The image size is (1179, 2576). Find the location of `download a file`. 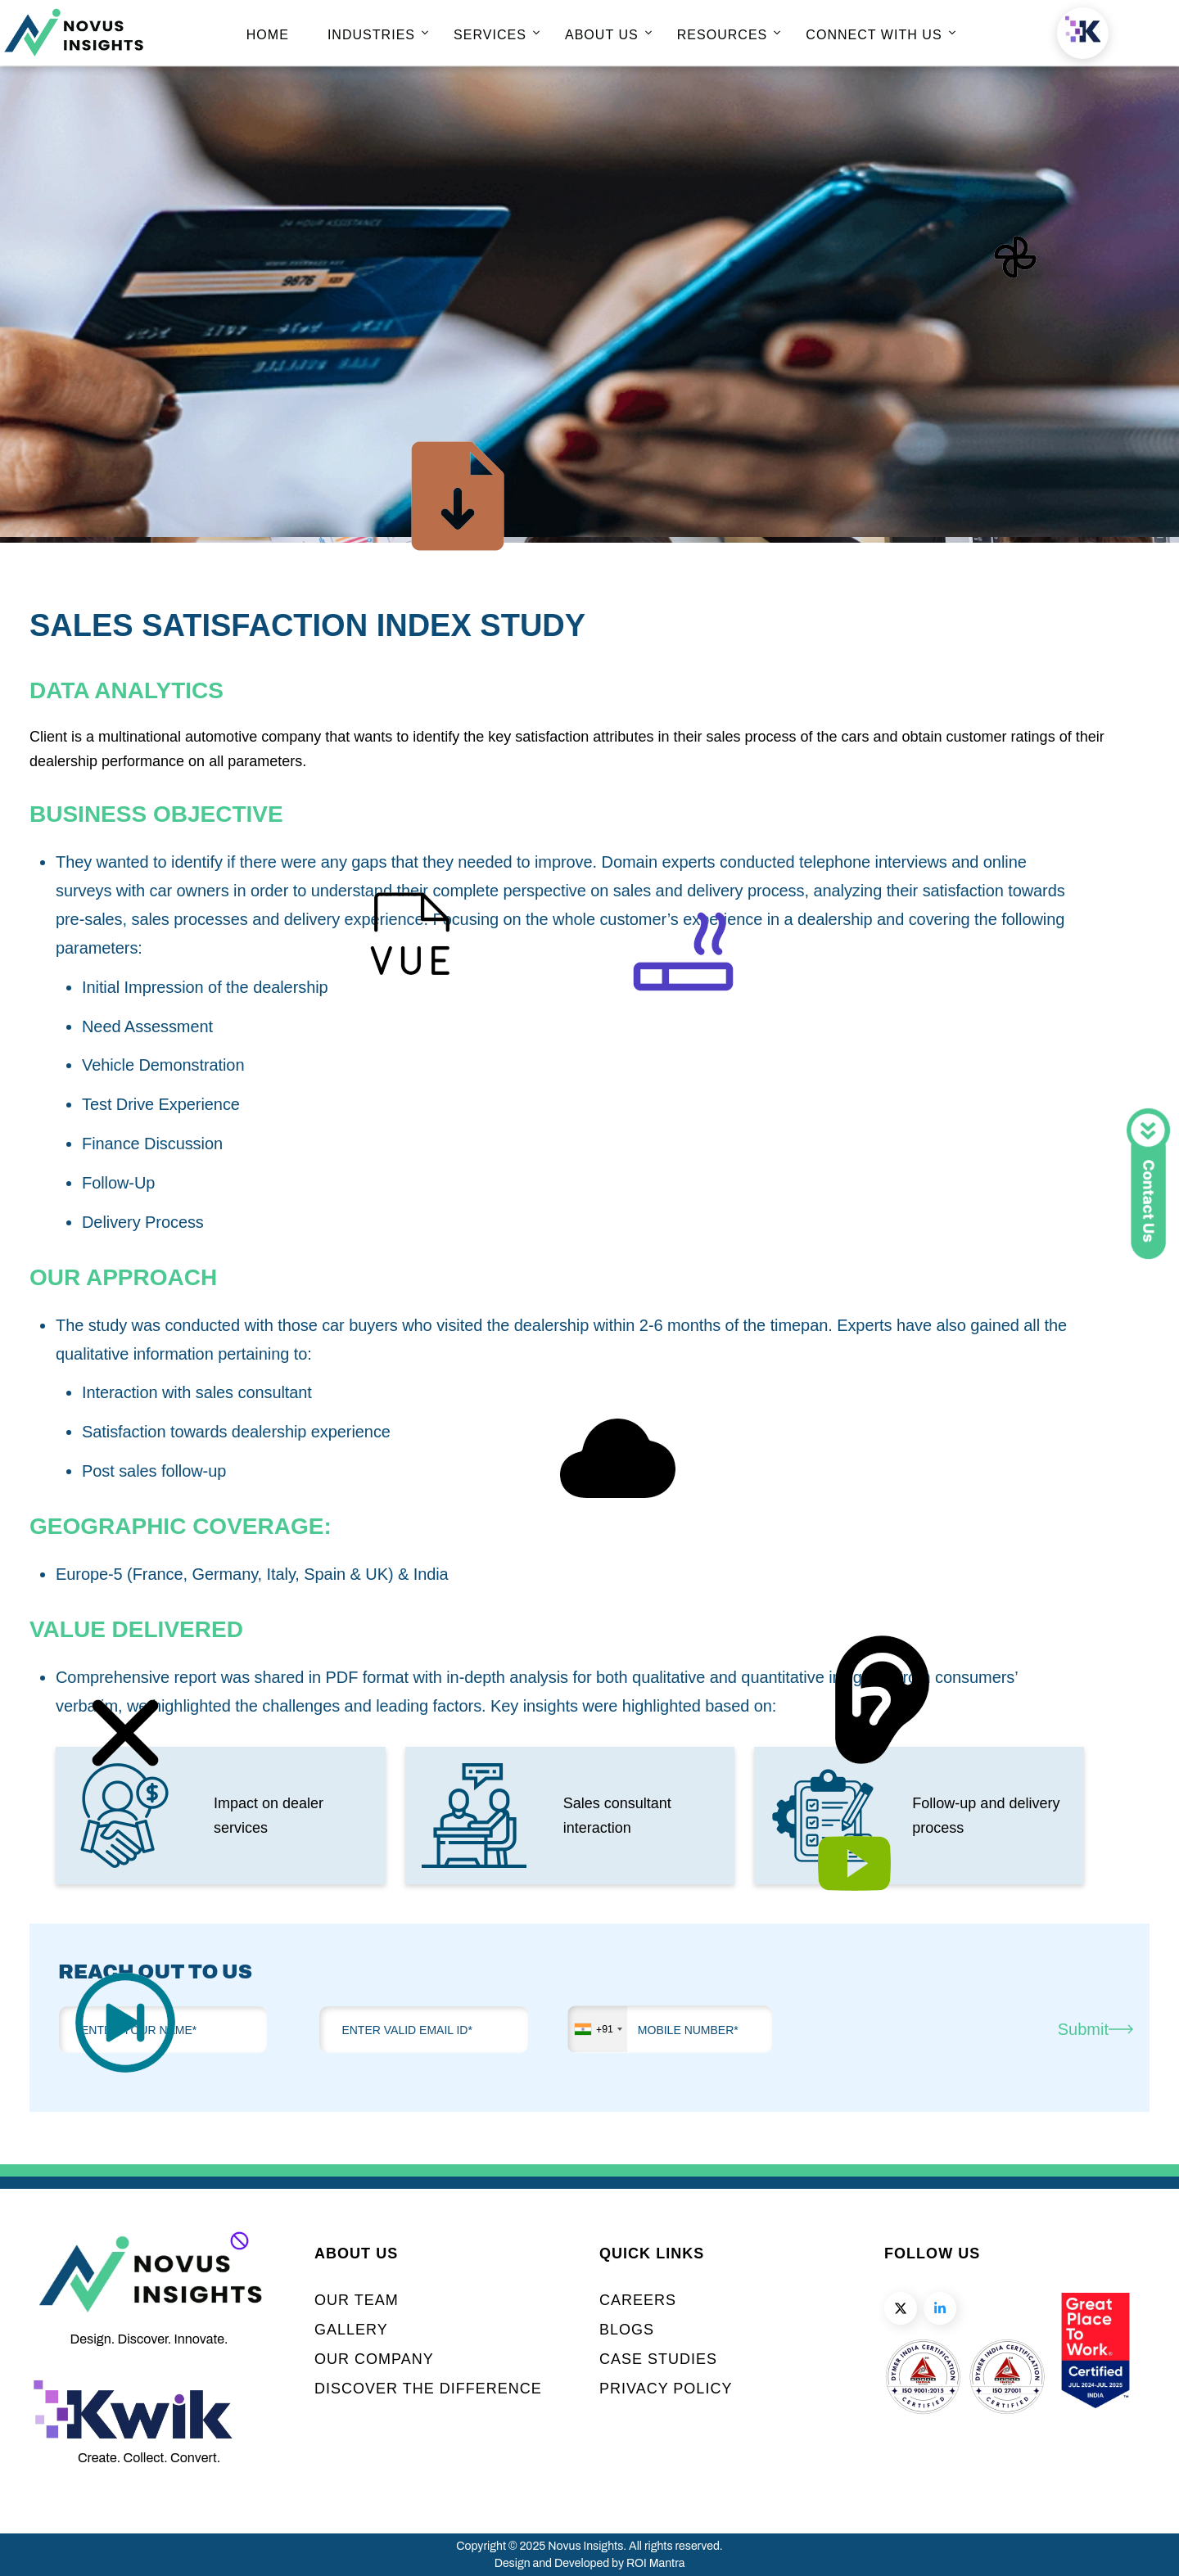

download a file is located at coordinates (458, 496).